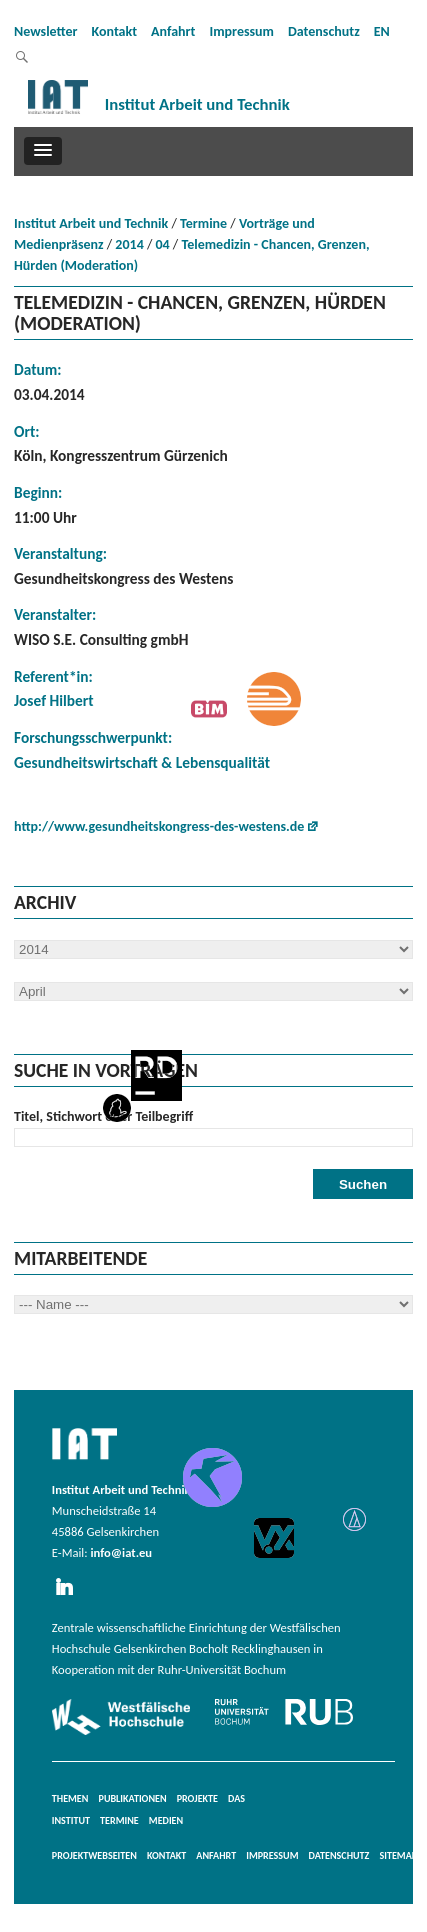  Describe the element at coordinates (212, 1477) in the screenshot. I see `parrot security os logo` at that location.